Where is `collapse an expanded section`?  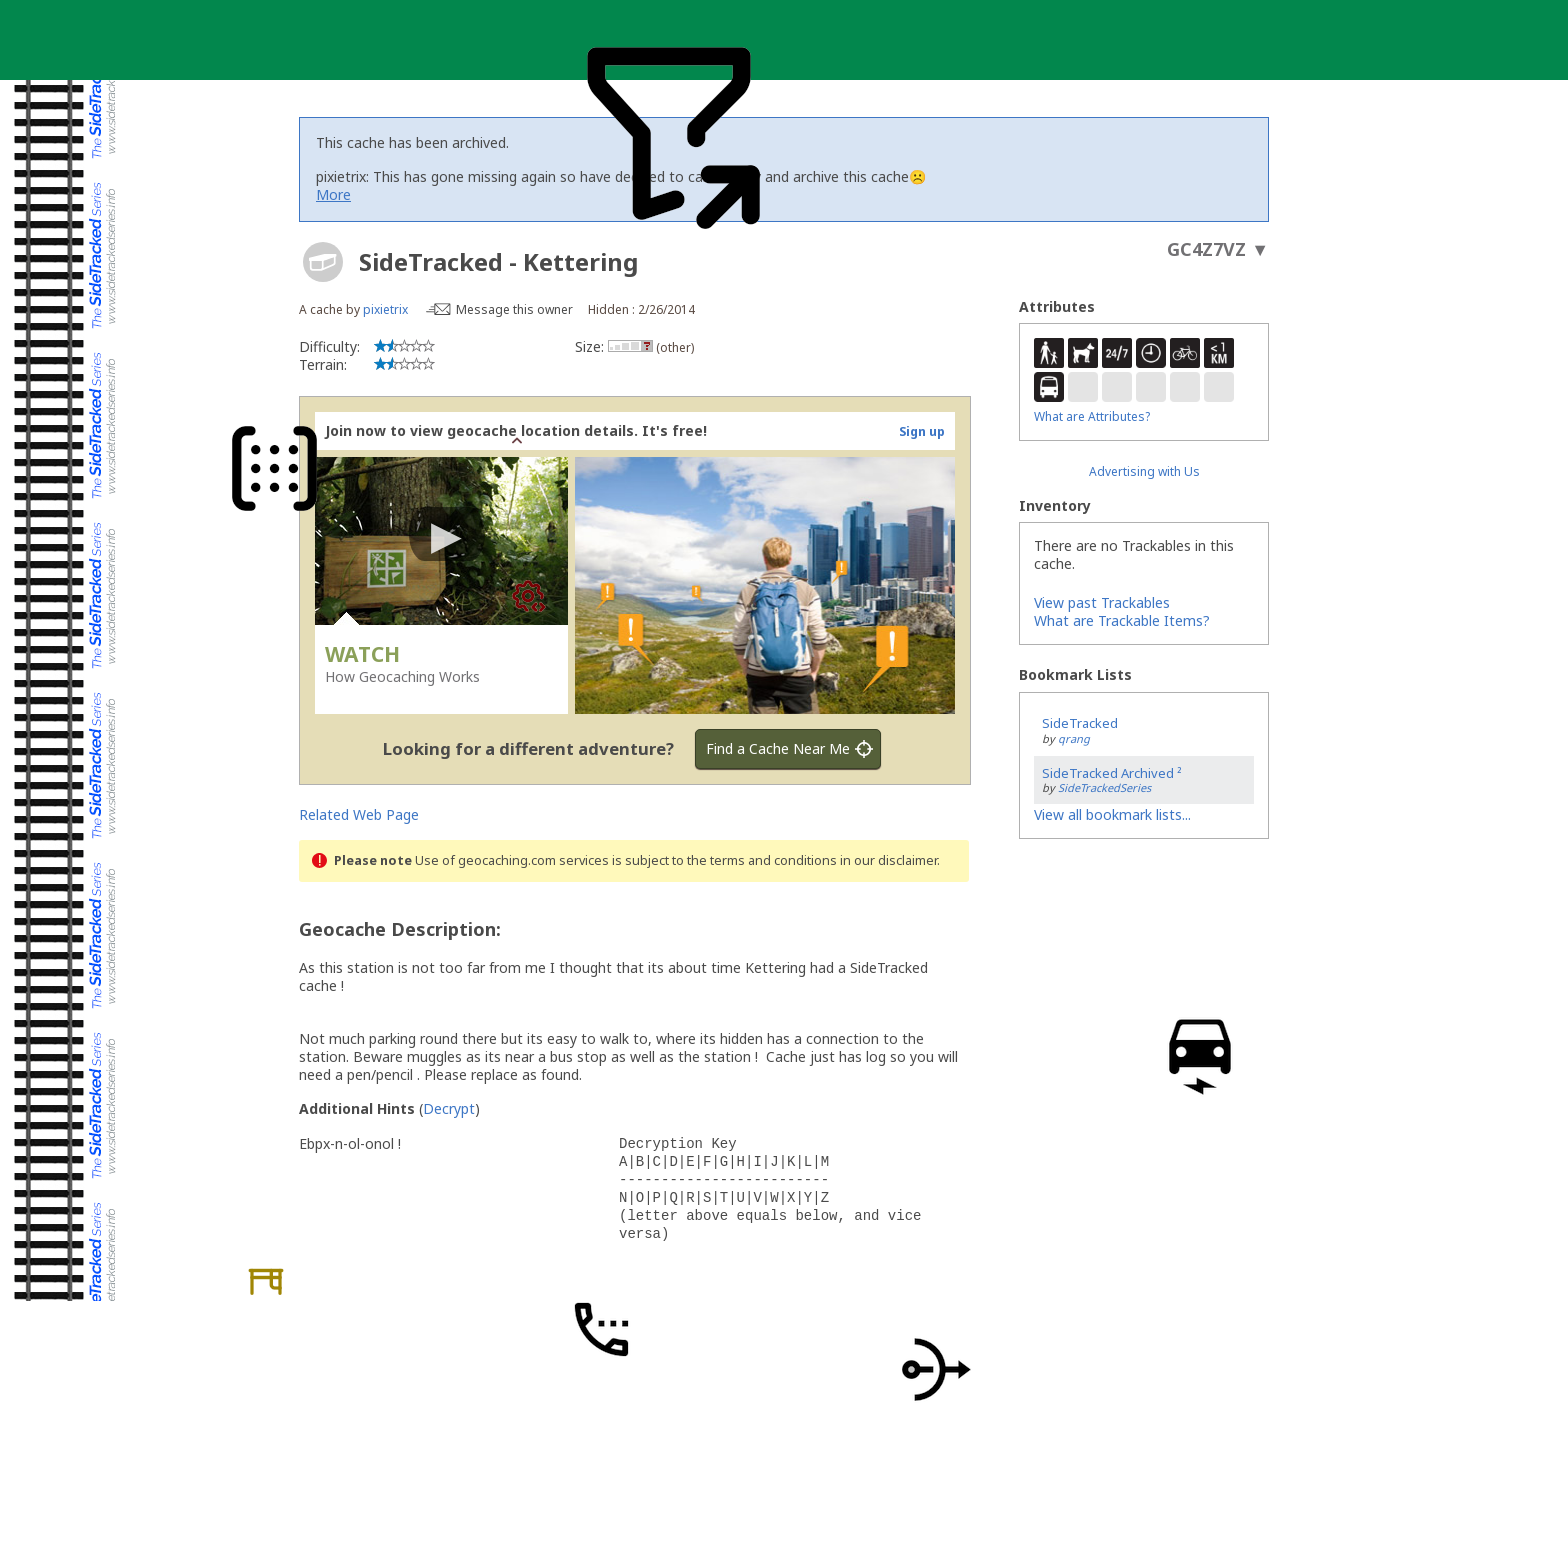 collapse an expanded section is located at coordinates (517, 441).